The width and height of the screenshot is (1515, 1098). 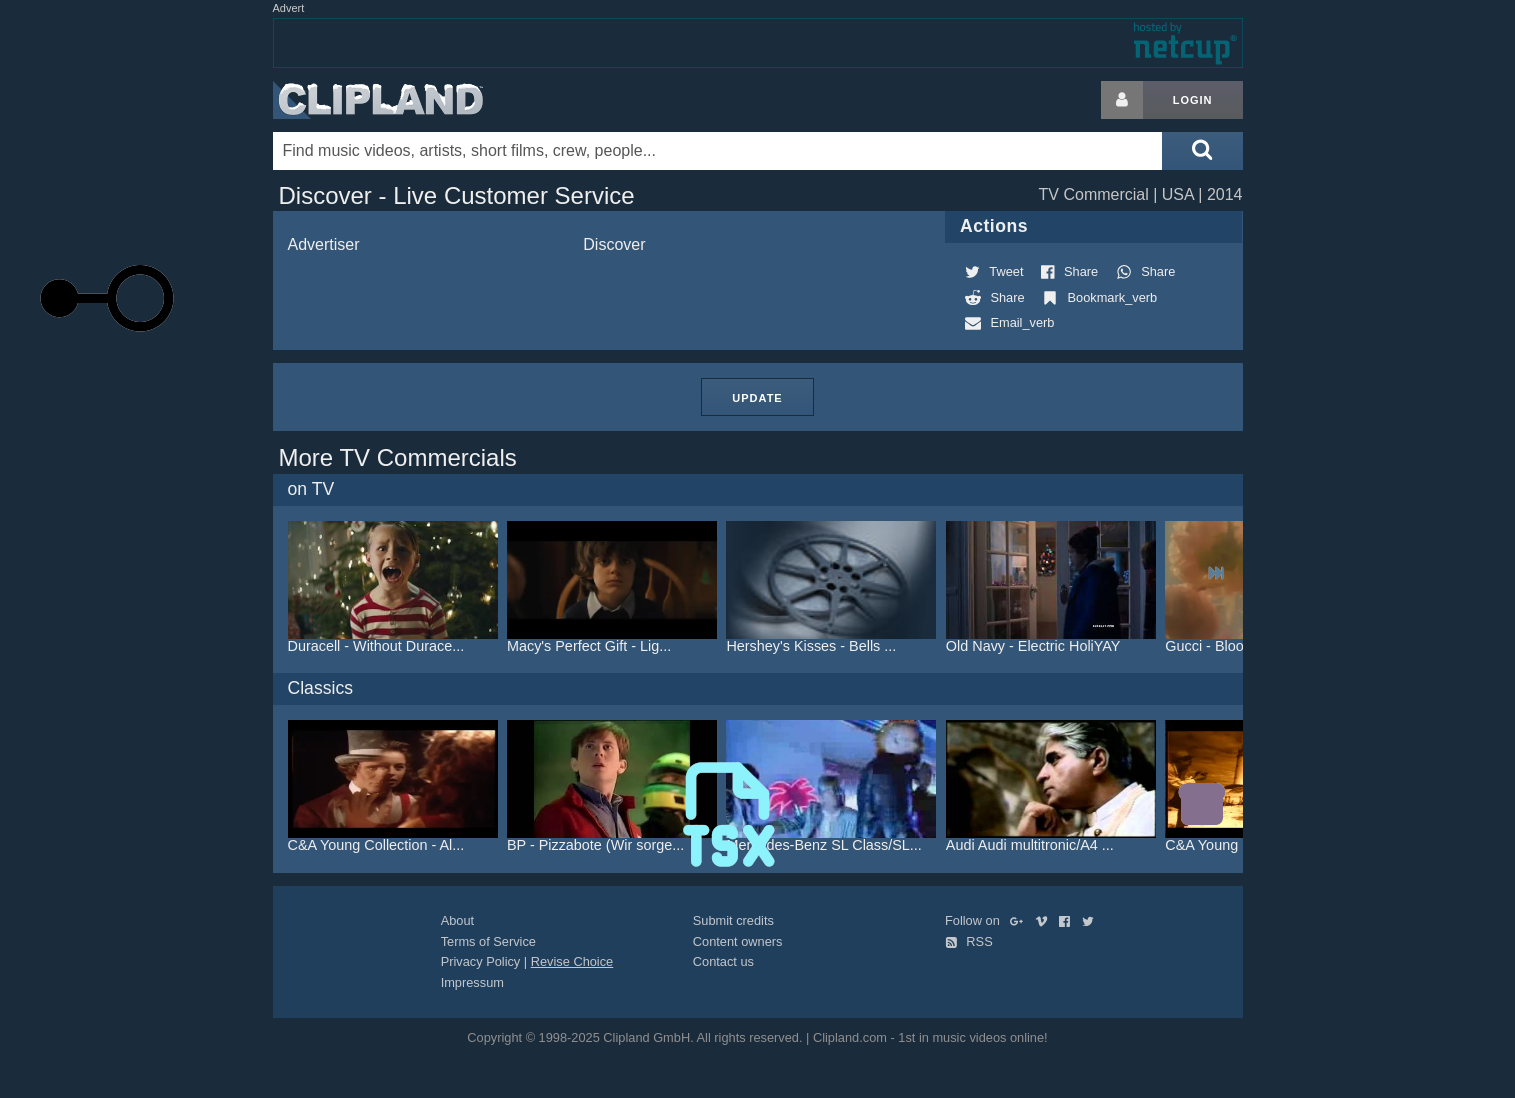 I want to click on browse bakery or bread products, so click(x=1202, y=804).